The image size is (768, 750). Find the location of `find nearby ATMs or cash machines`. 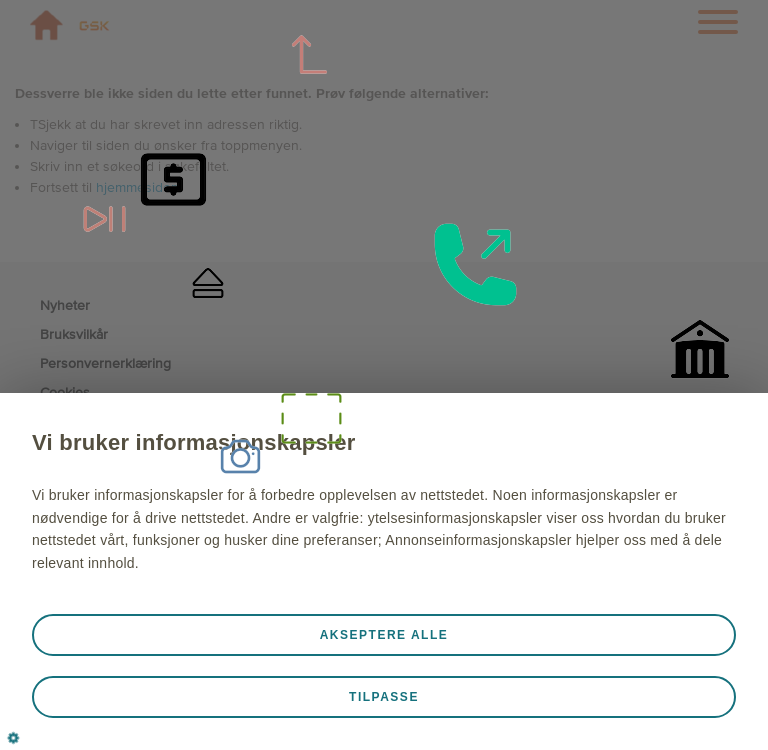

find nearby ATMs or cash machines is located at coordinates (173, 179).